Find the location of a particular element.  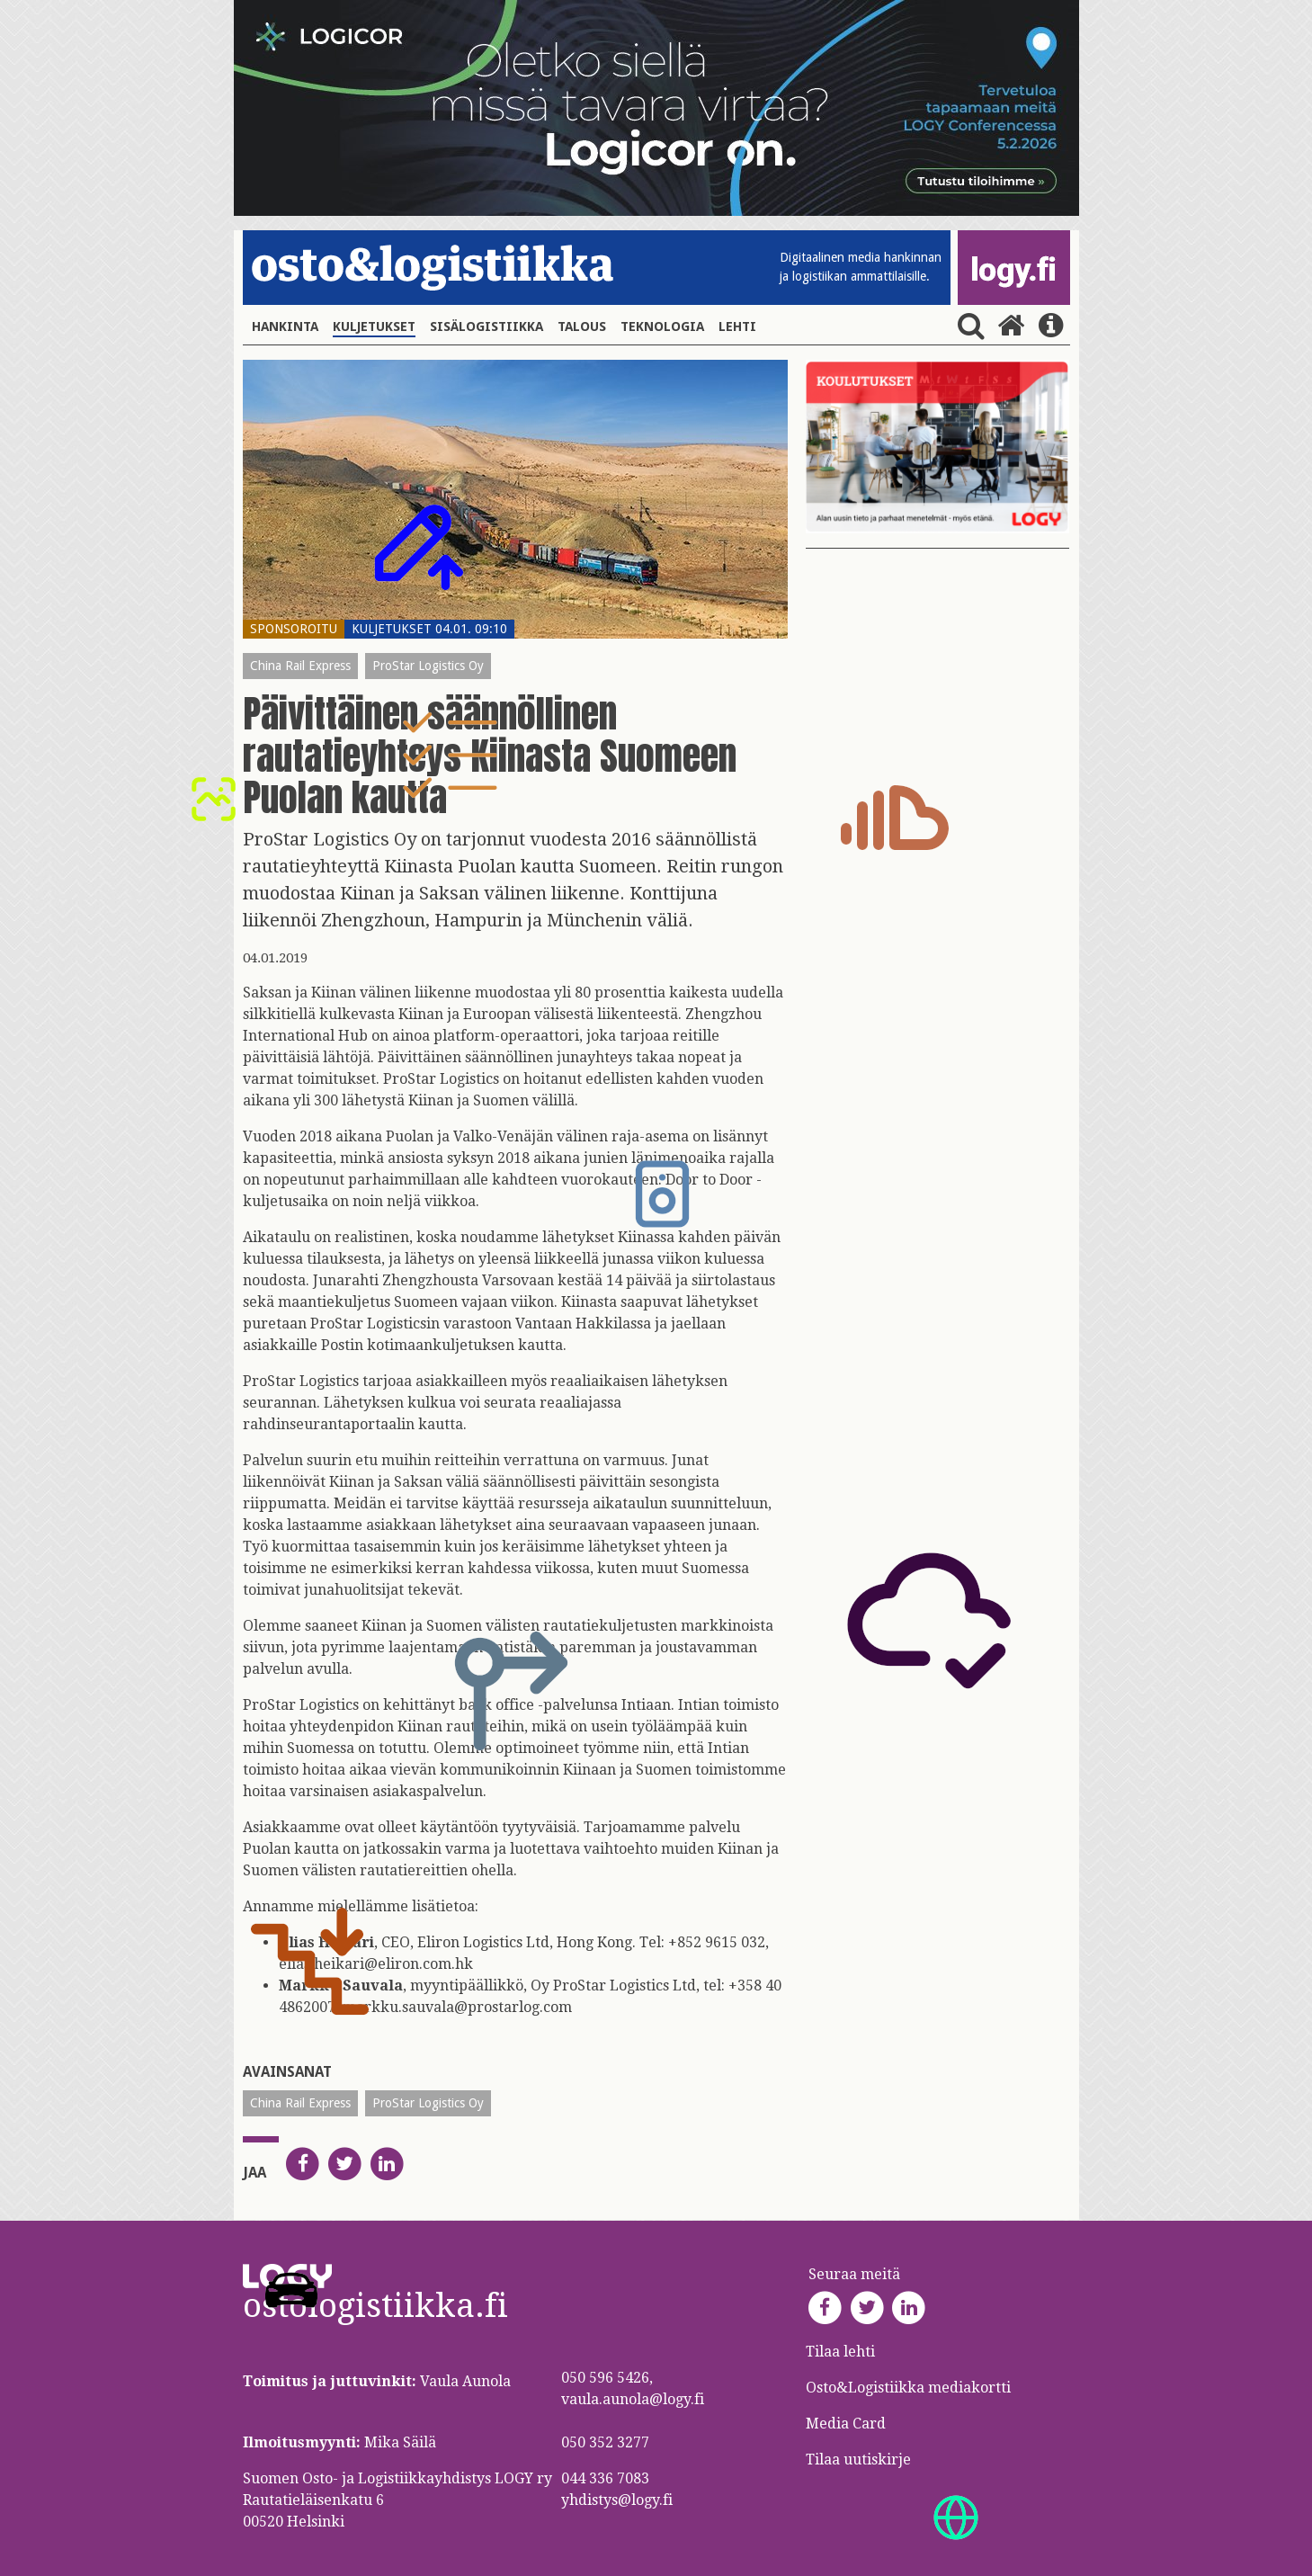

file successfully uploaded to cloud storage is located at coordinates (930, 1613).